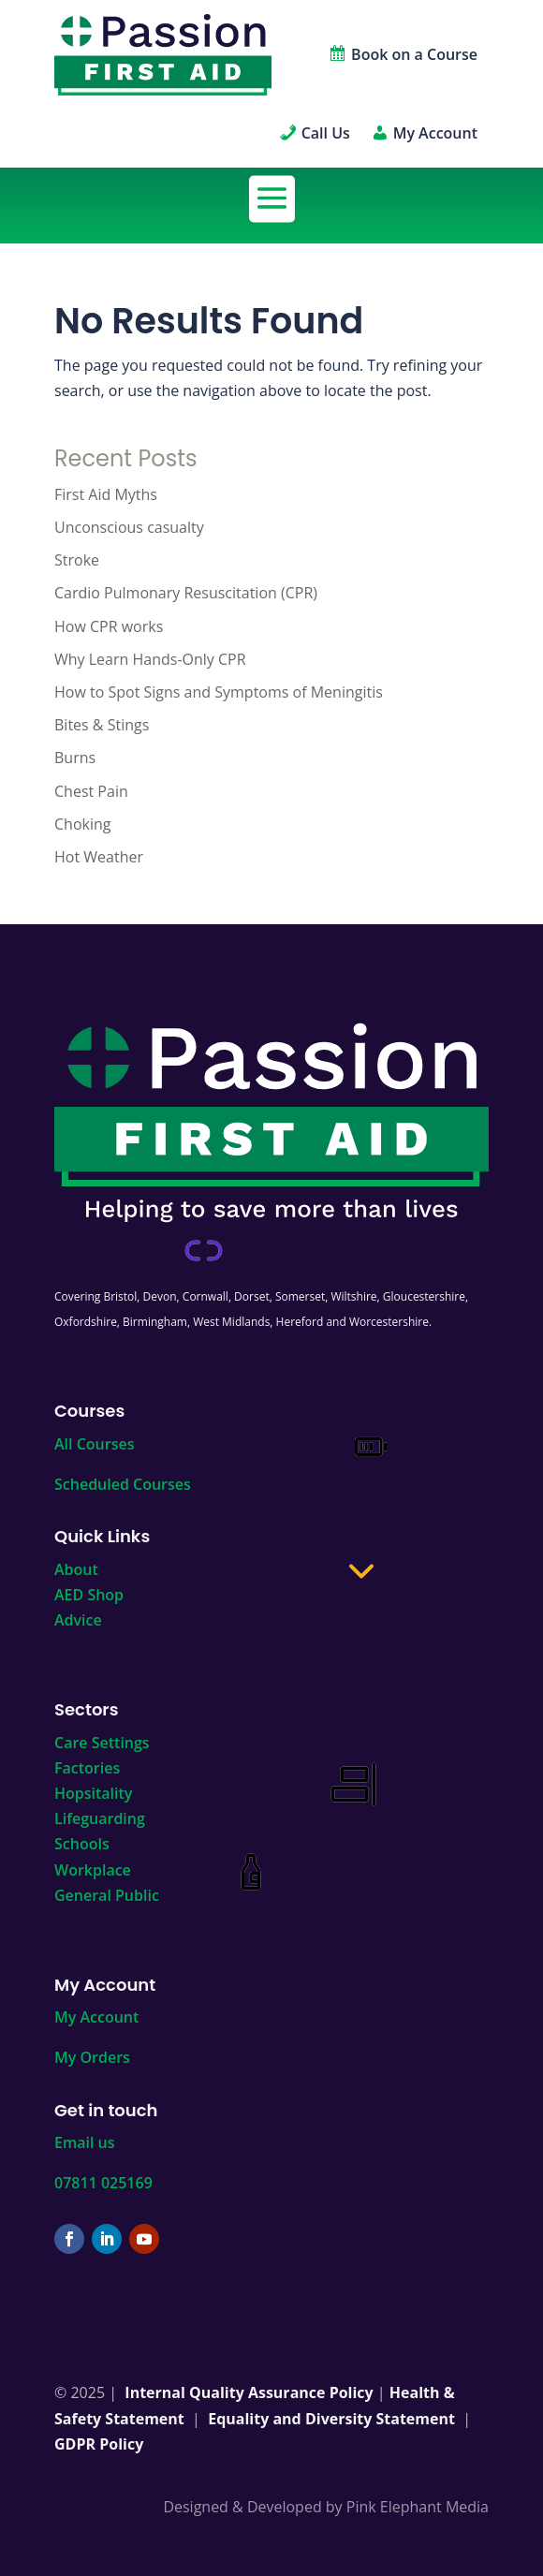 Image resolution: width=543 pixels, height=2576 pixels. I want to click on disconnect or unlink connected accounts, so click(203, 1250).